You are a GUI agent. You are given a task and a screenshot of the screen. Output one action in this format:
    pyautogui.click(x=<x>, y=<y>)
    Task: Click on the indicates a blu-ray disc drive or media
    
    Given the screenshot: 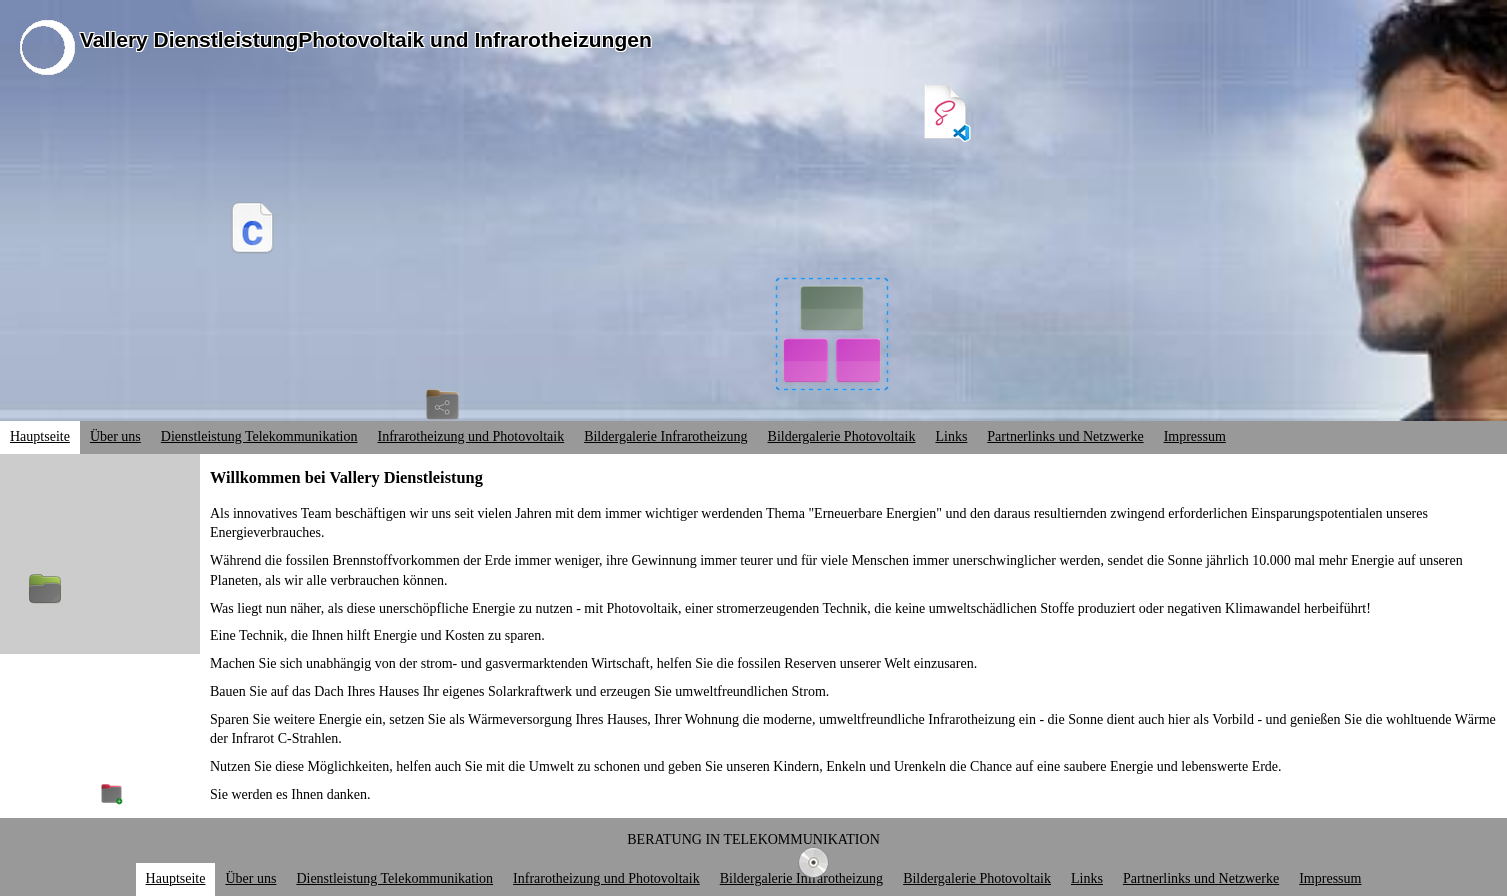 What is the action you would take?
    pyautogui.click(x=813, y=862)
    